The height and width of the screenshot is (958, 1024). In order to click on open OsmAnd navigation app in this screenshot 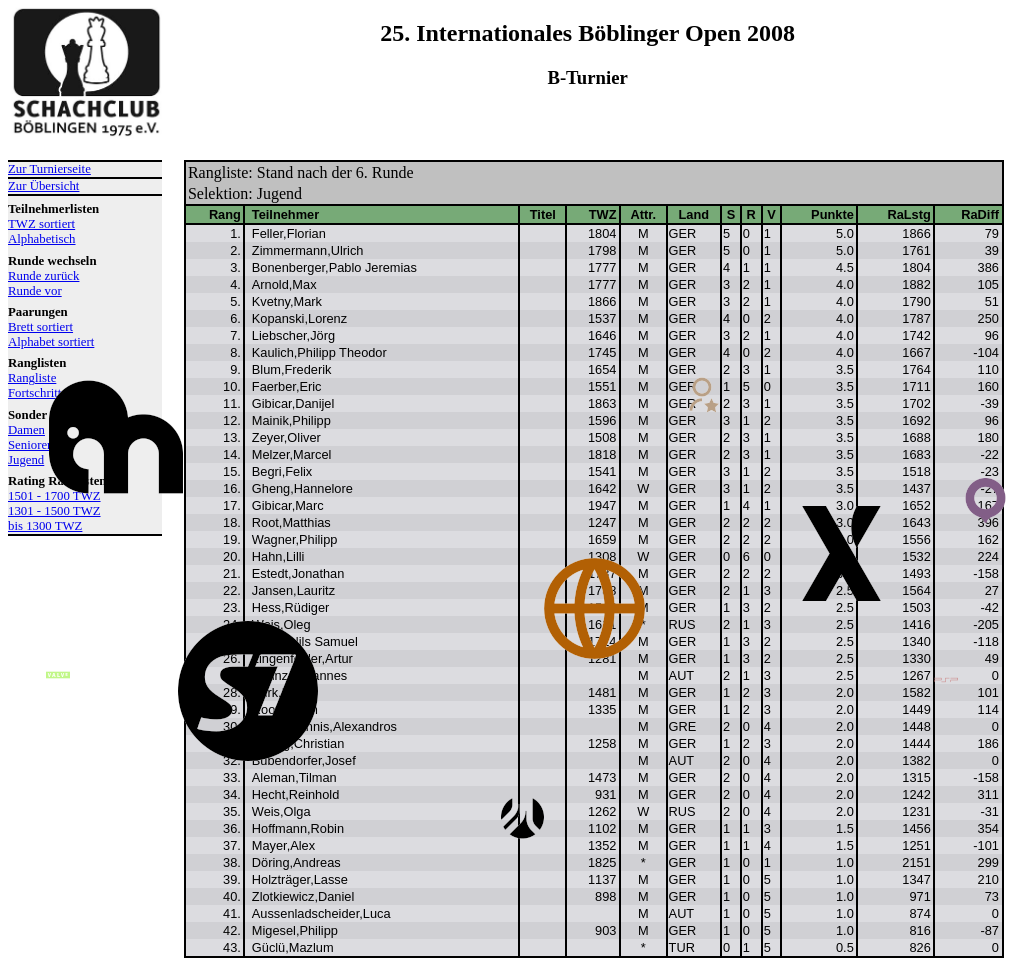, I will do `click(985, 500)`.